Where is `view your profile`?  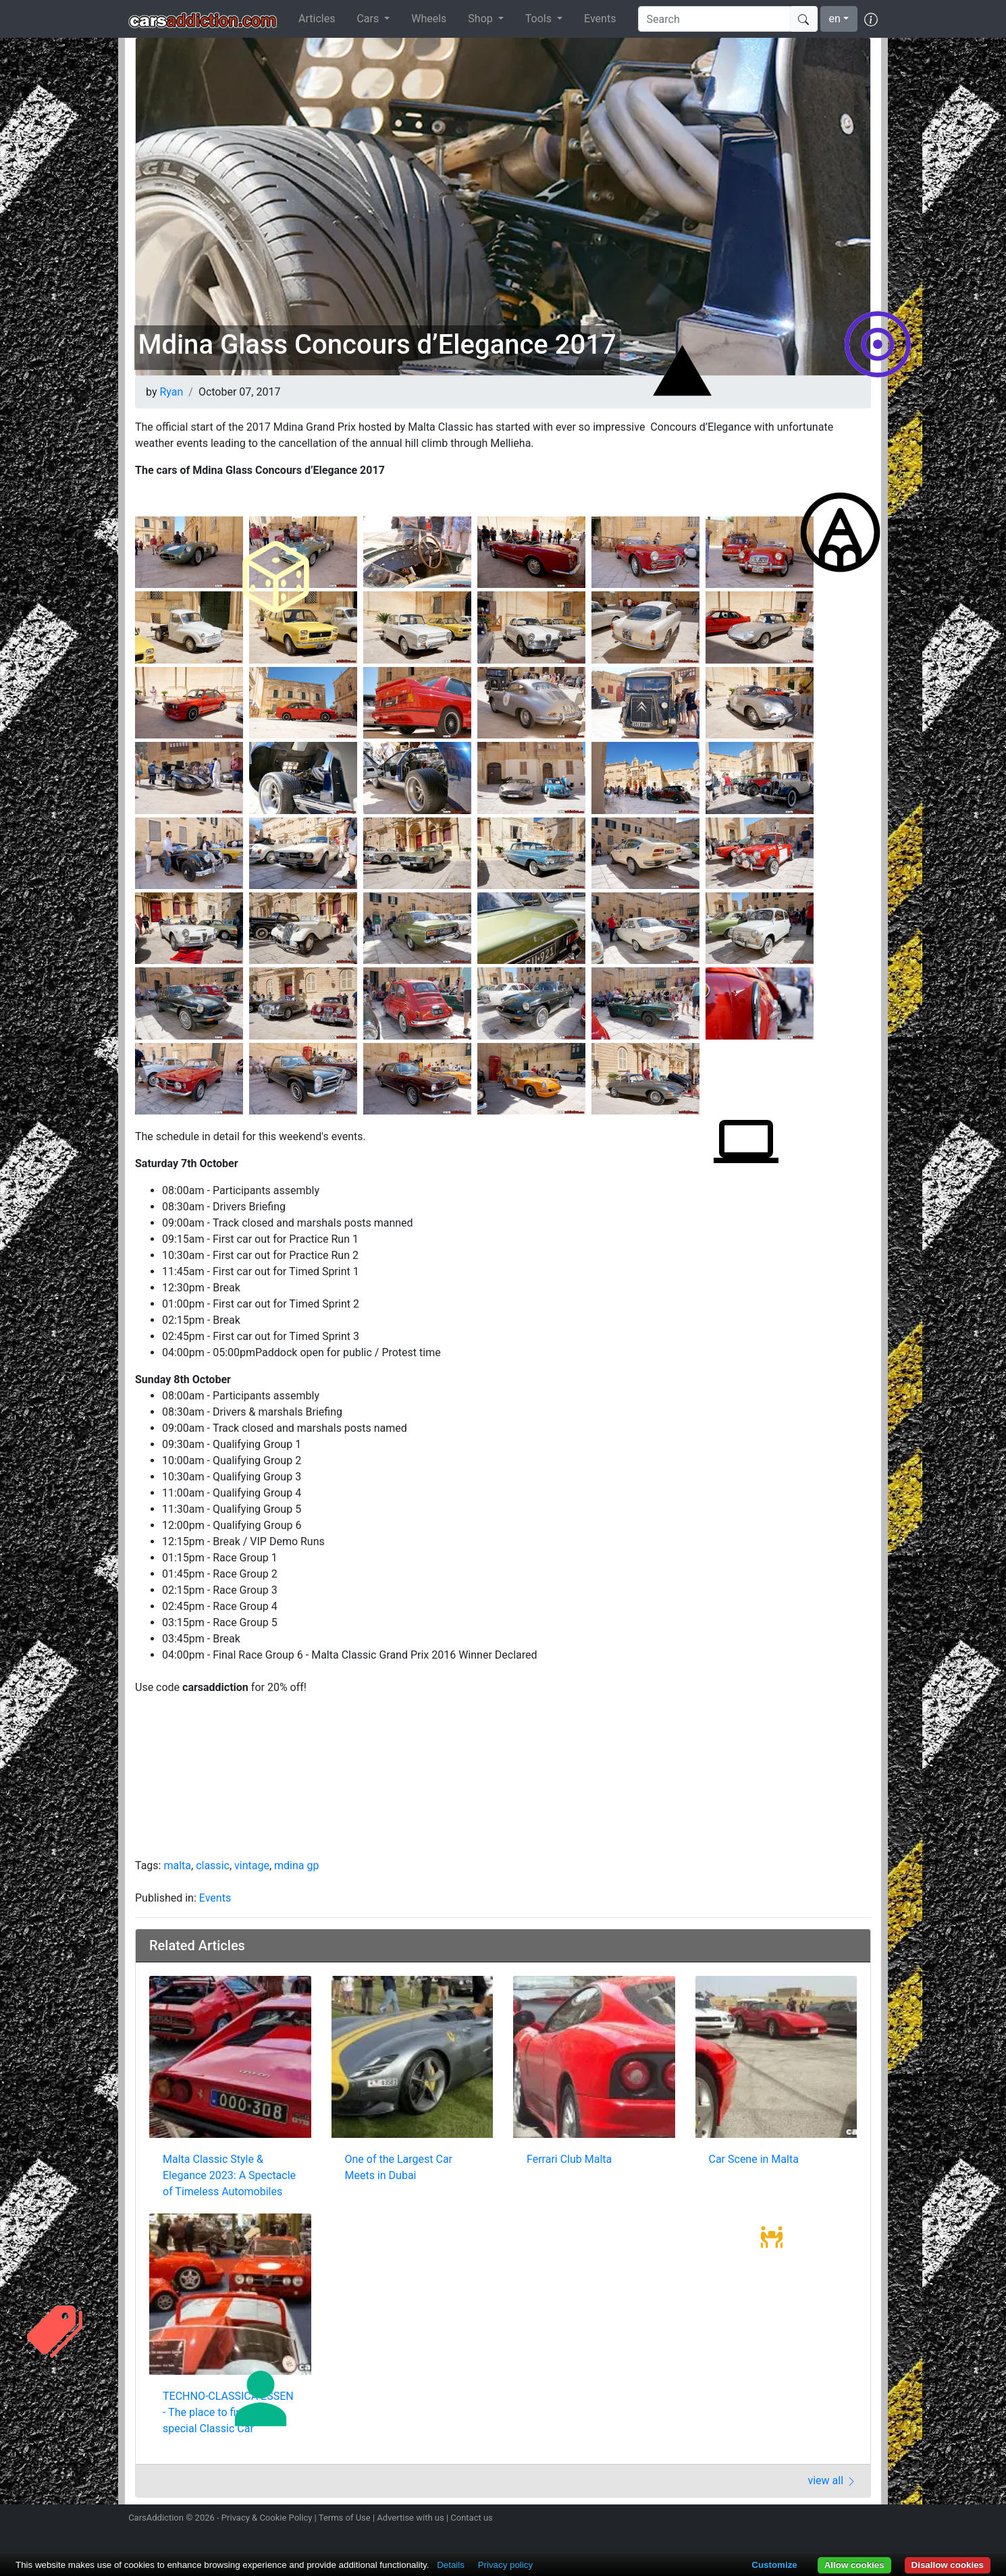 view your profile is located at coordinates (261, 2398).